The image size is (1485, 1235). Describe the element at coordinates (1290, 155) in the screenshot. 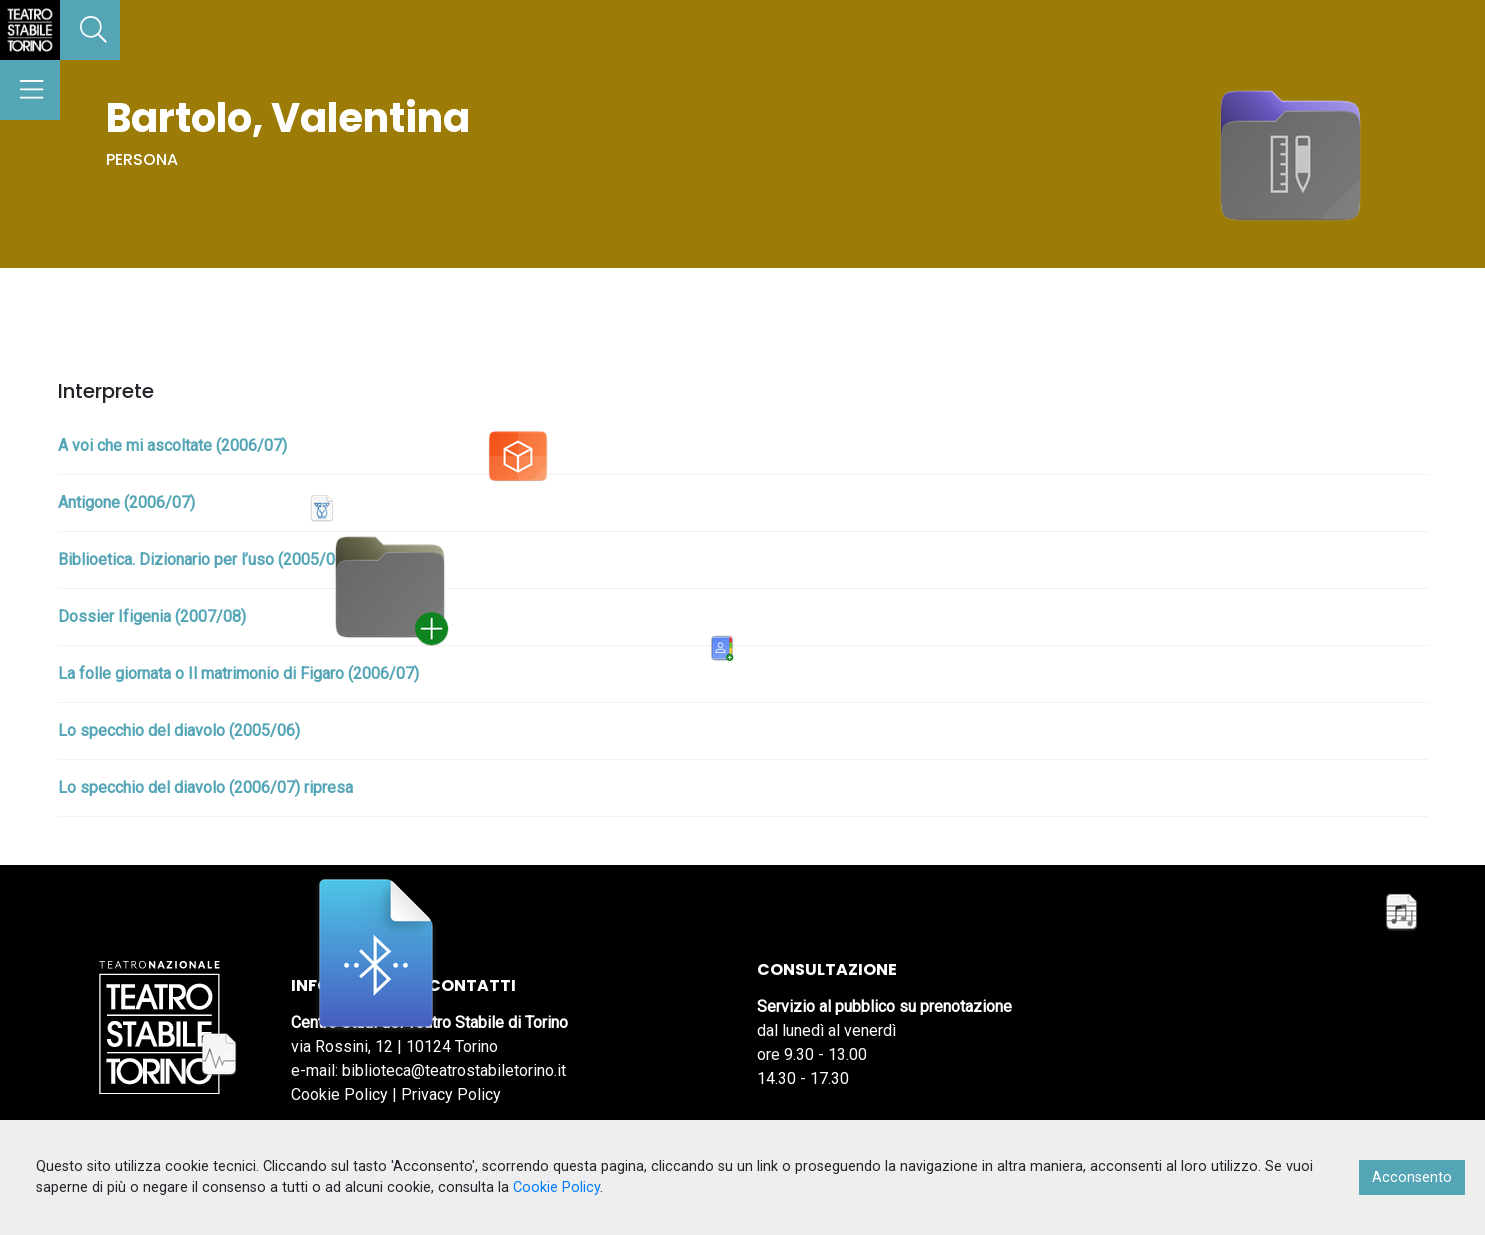

I see `open templates folder` at that location.